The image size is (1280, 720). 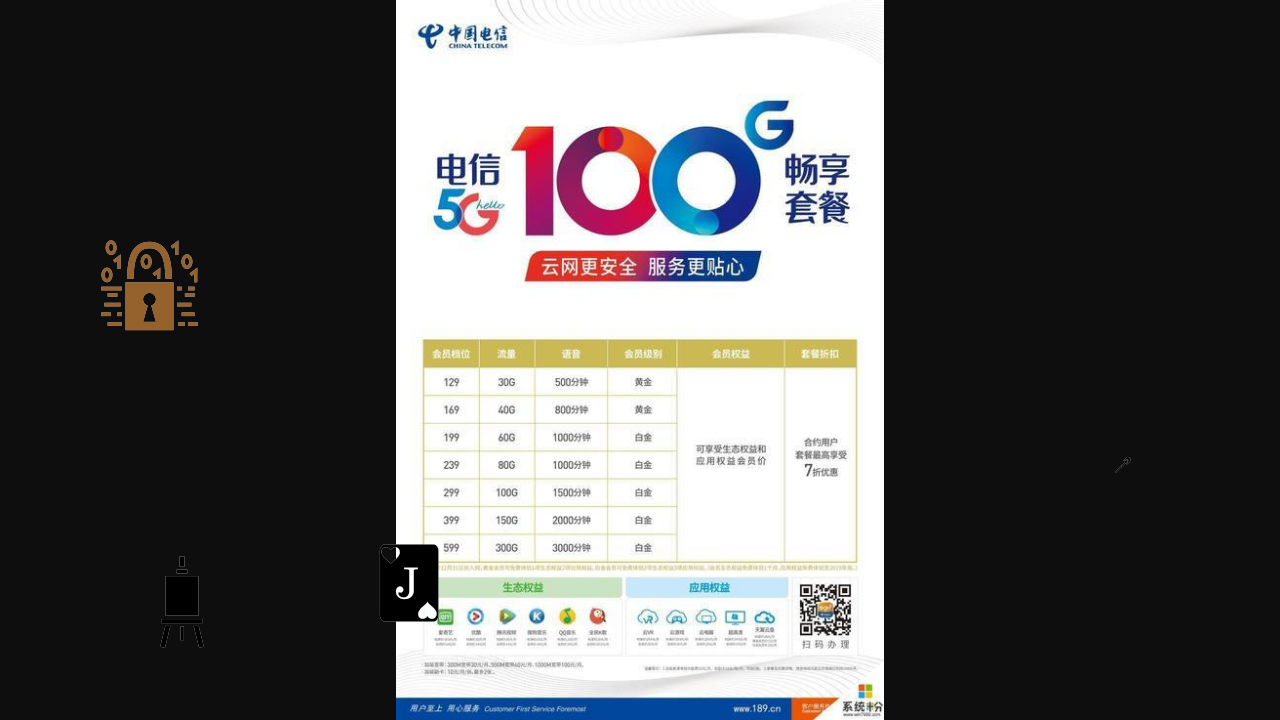 What do you see at coordinates (1123, 465) in the screenshot?
I see `equip digging or excavation tool` at bounding box center [1123, 465].